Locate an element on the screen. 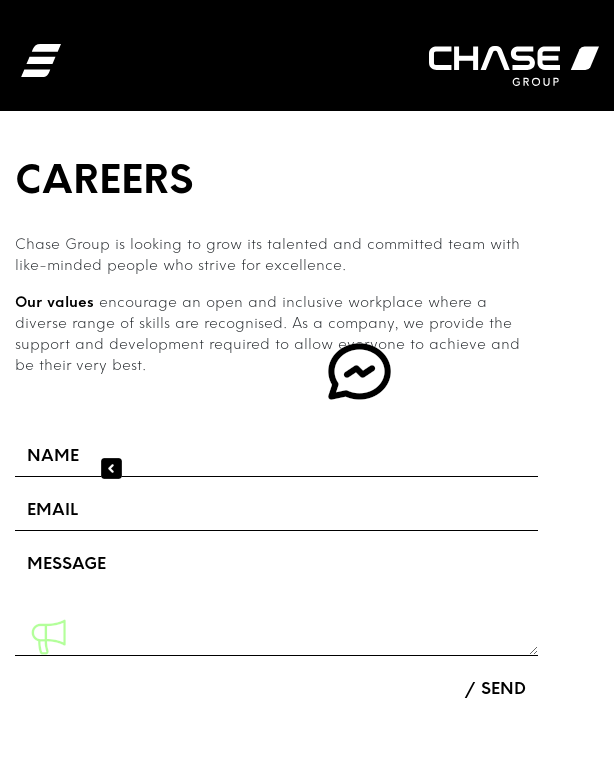 This screenshot has width=614, height=775. make an announcement is located at coordinates (49, 637).